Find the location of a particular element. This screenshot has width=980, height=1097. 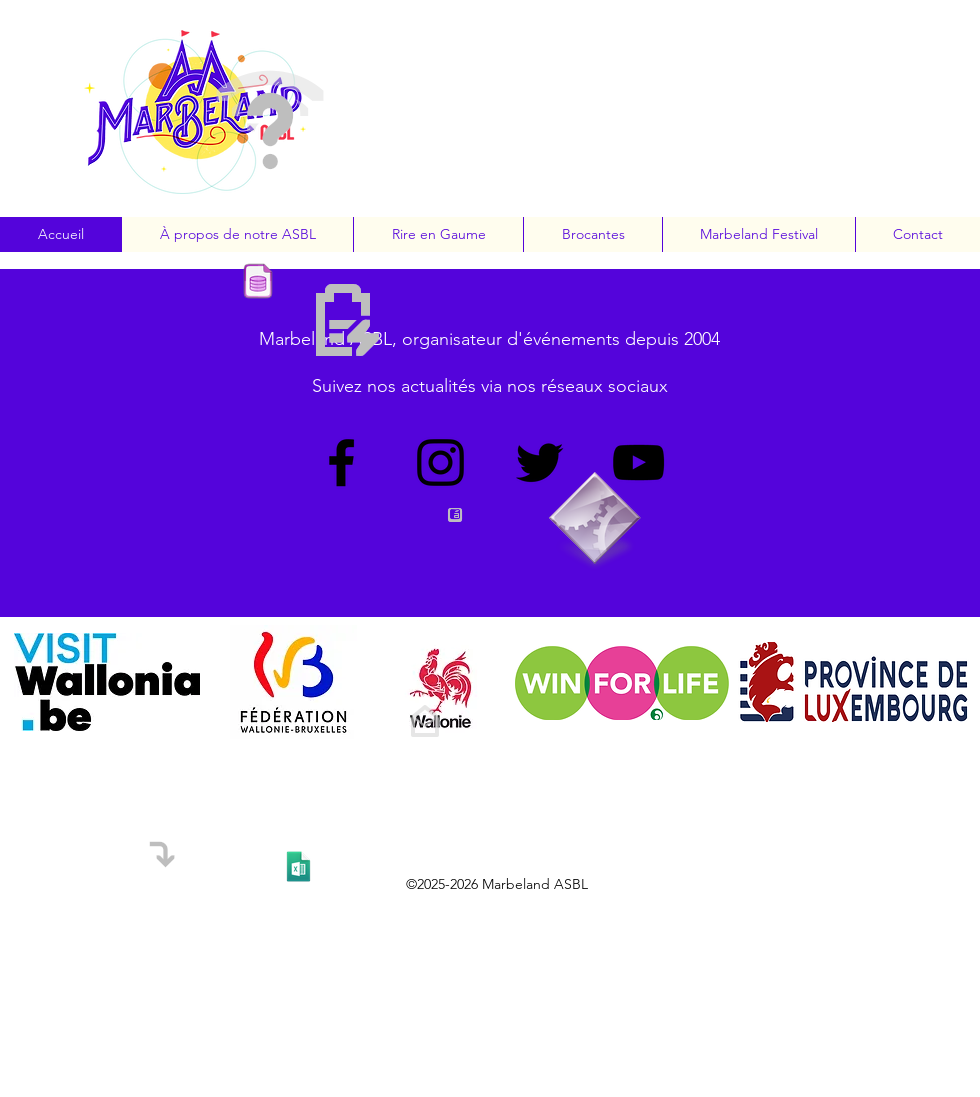

indicates an executable program file is located at coordinates (596, 520).